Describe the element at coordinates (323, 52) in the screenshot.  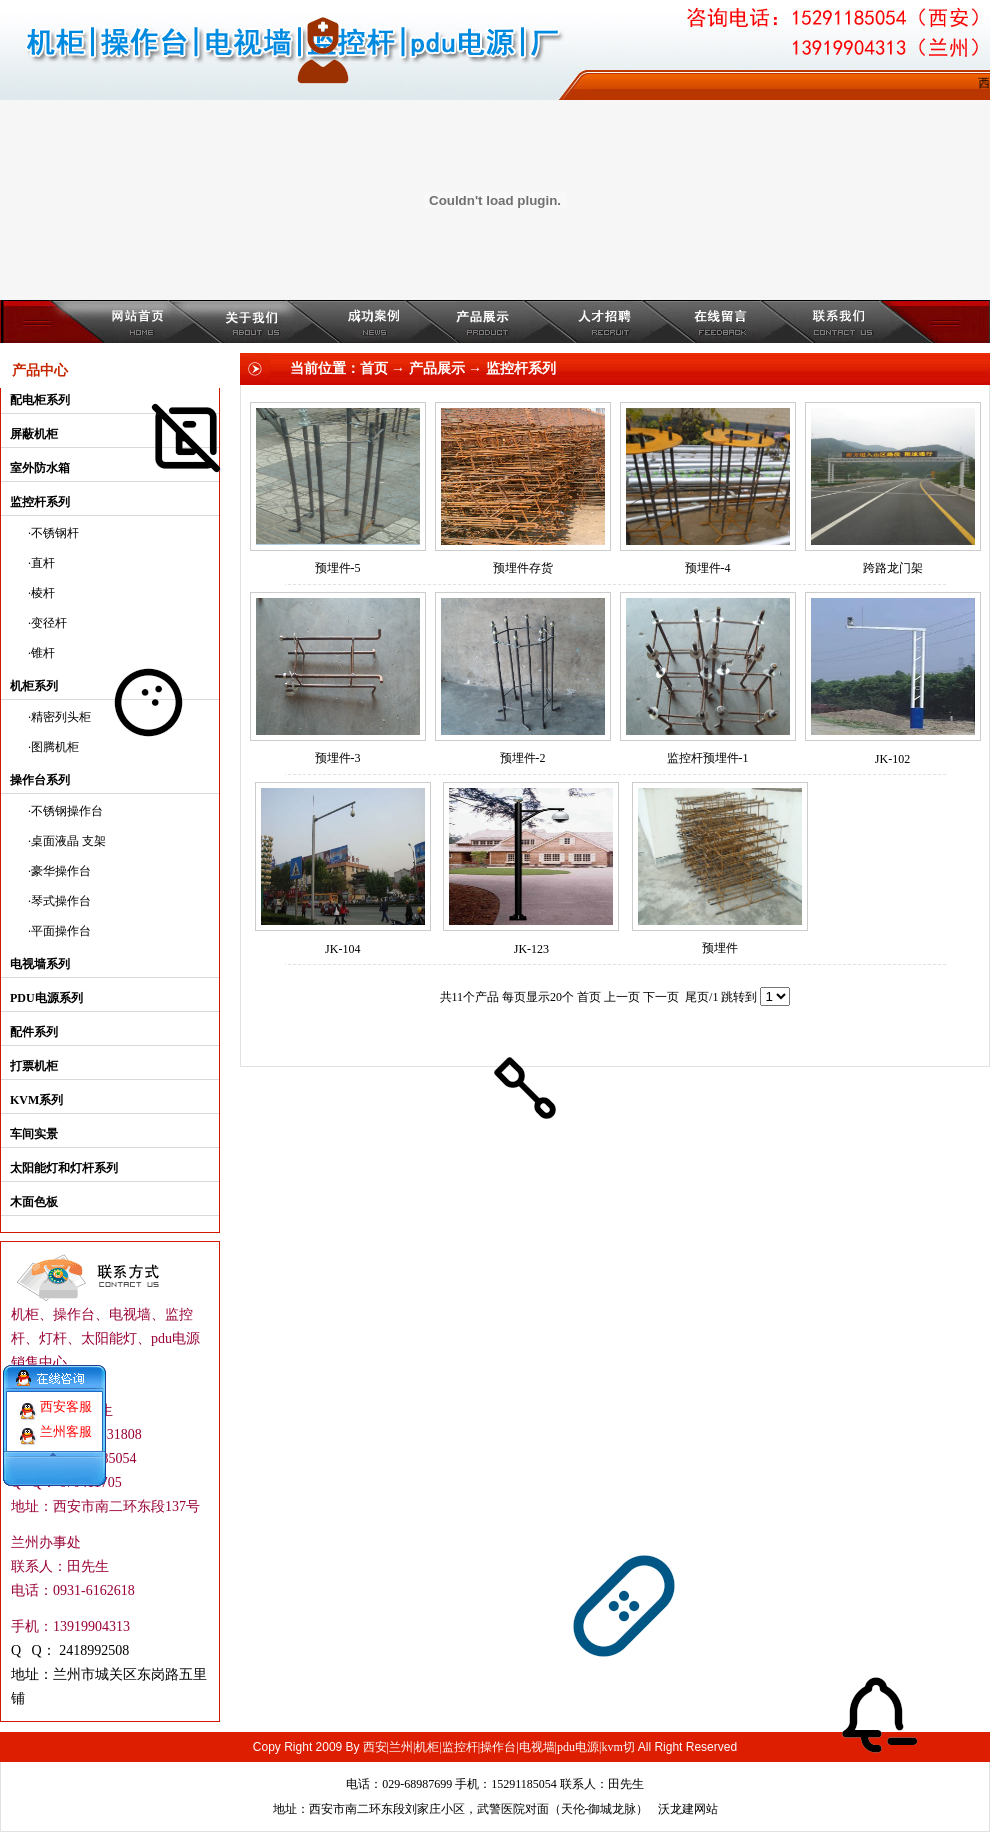
I see `access healthcare or nursing services` at that location.